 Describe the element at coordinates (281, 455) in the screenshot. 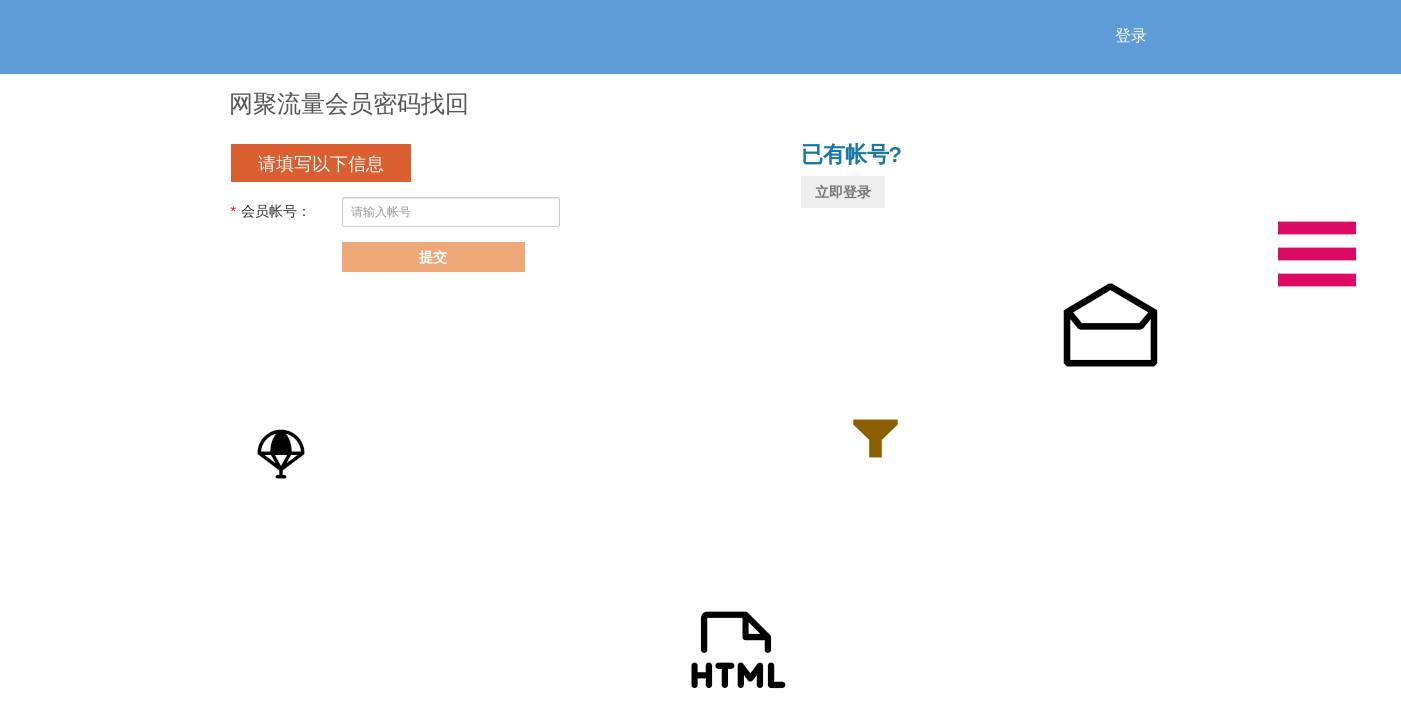

I see `access emergency or backup features` at that location.